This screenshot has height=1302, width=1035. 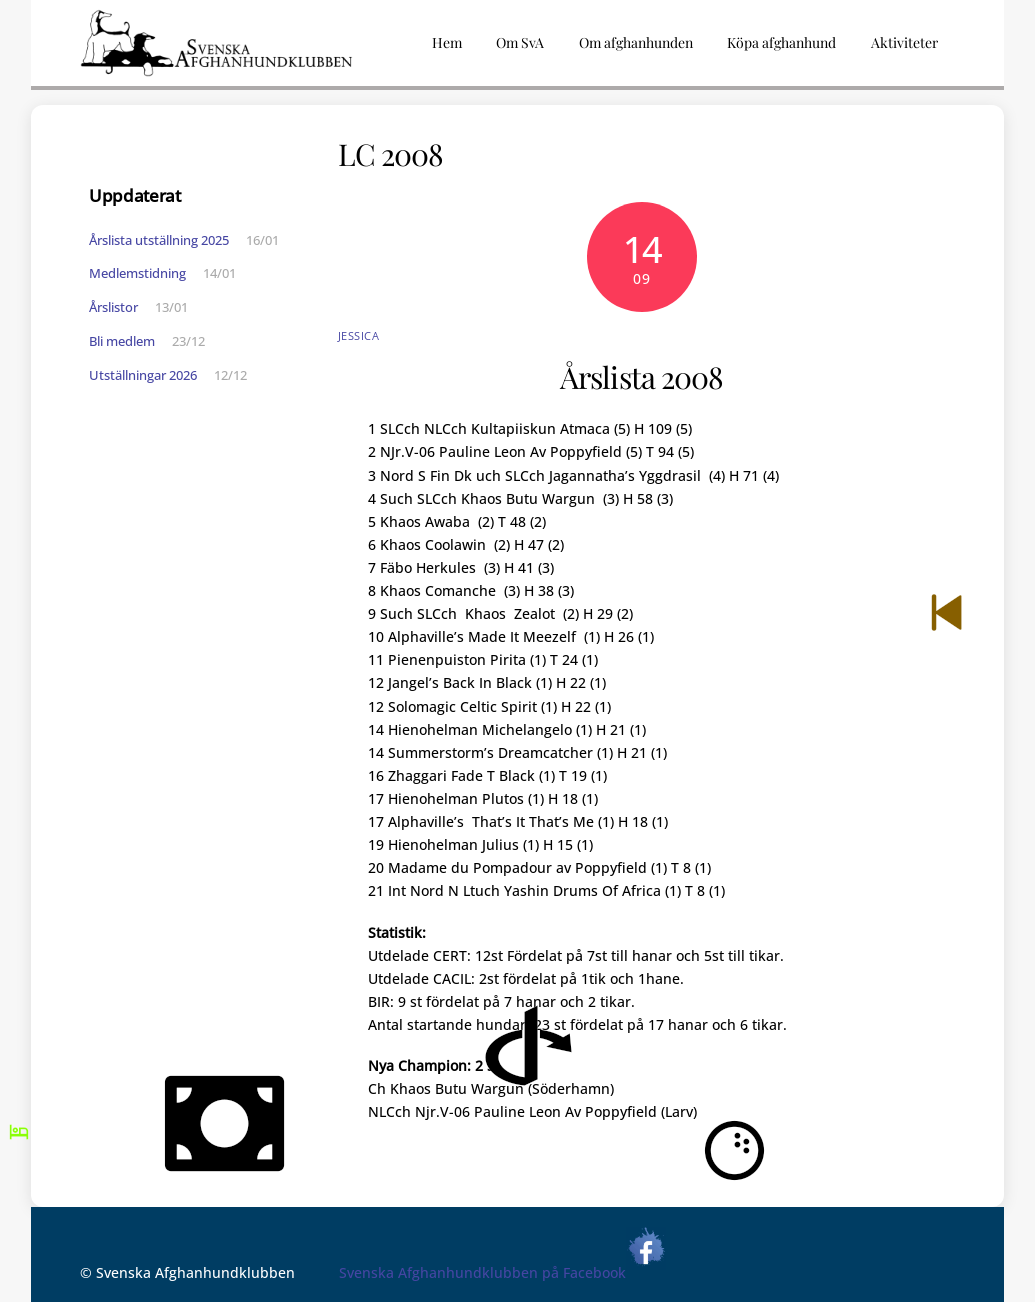 What do you see at coordinates (734, 1150) in the screenshot?
I see `access bowling game or sports app` at bounding box center [734, 1150].